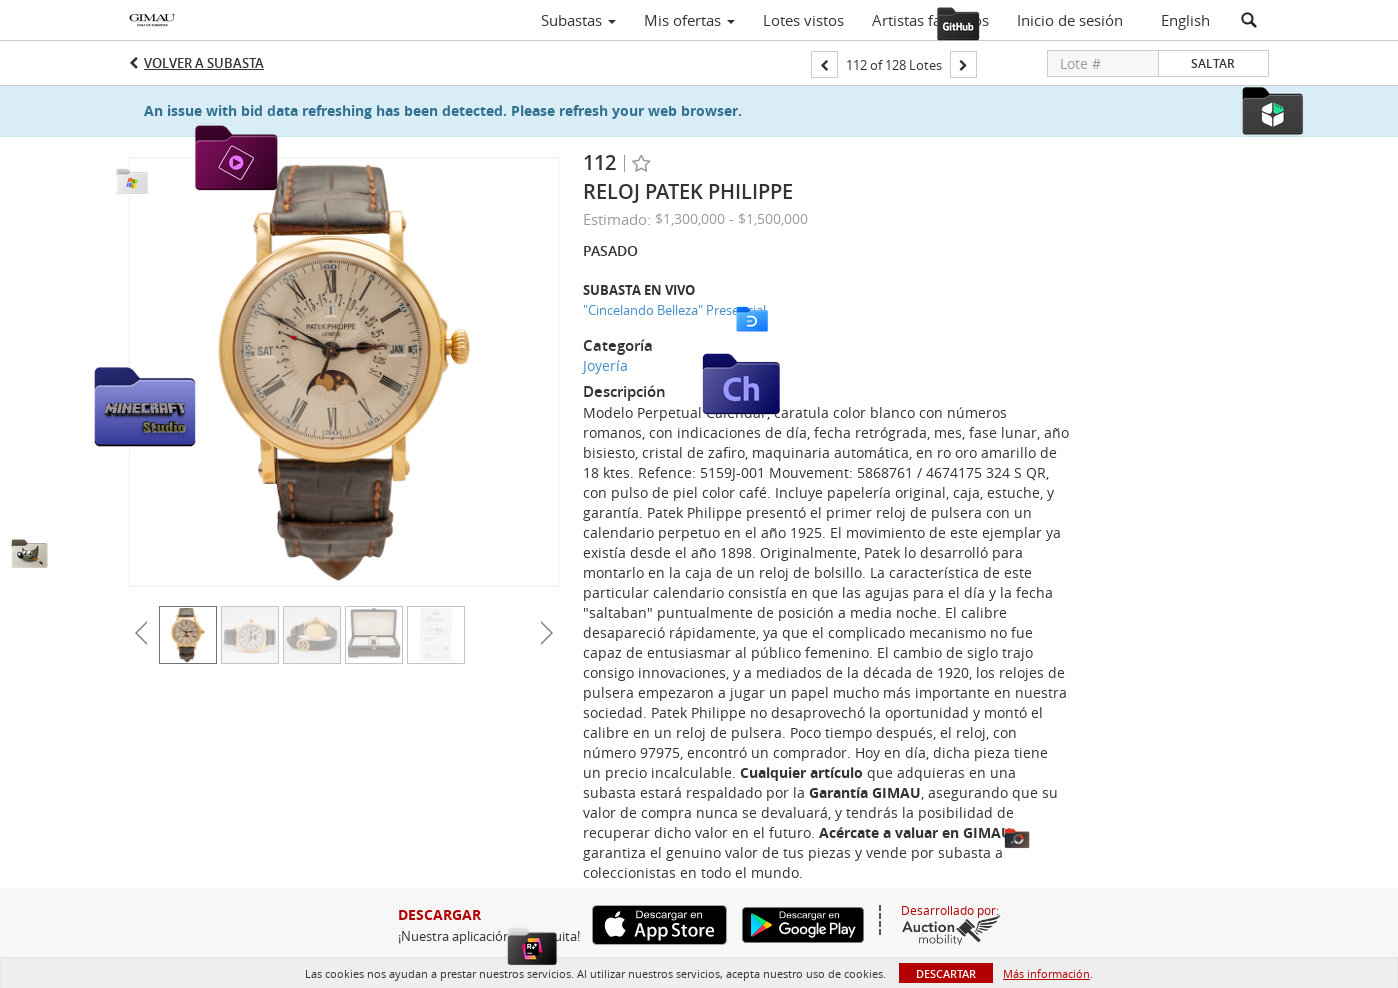 Image resolution: width=1398 pixels, height=988 pixels. What do you see at coordinates (236, 160) in the screenshot?
I see `open adobe premiere elements project folder` at bounding box center [236, 160].